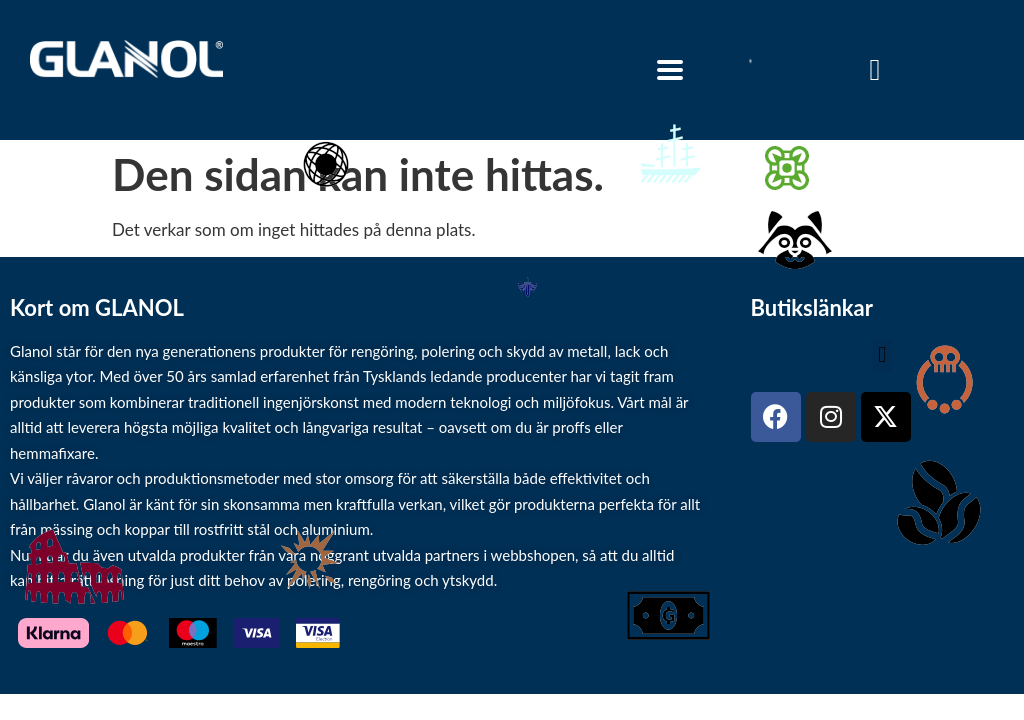 The width and height of the screenshot is (1024, 720). What do you see at coordinates (74, 566) in the screenshot?
I see `view historical landmarks or monuments` at bounding box center [74, 566].